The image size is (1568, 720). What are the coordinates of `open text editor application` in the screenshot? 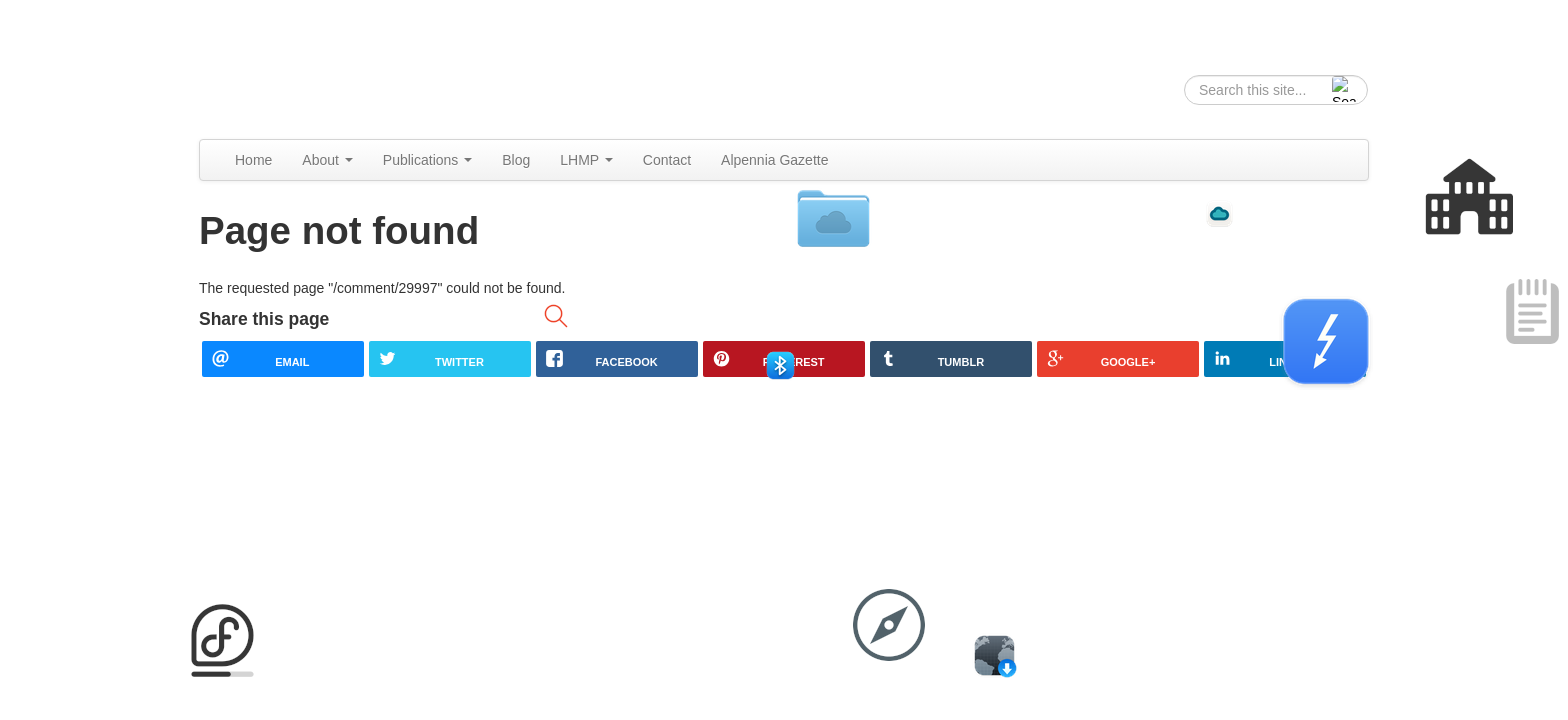 It's located at (1530, 311).